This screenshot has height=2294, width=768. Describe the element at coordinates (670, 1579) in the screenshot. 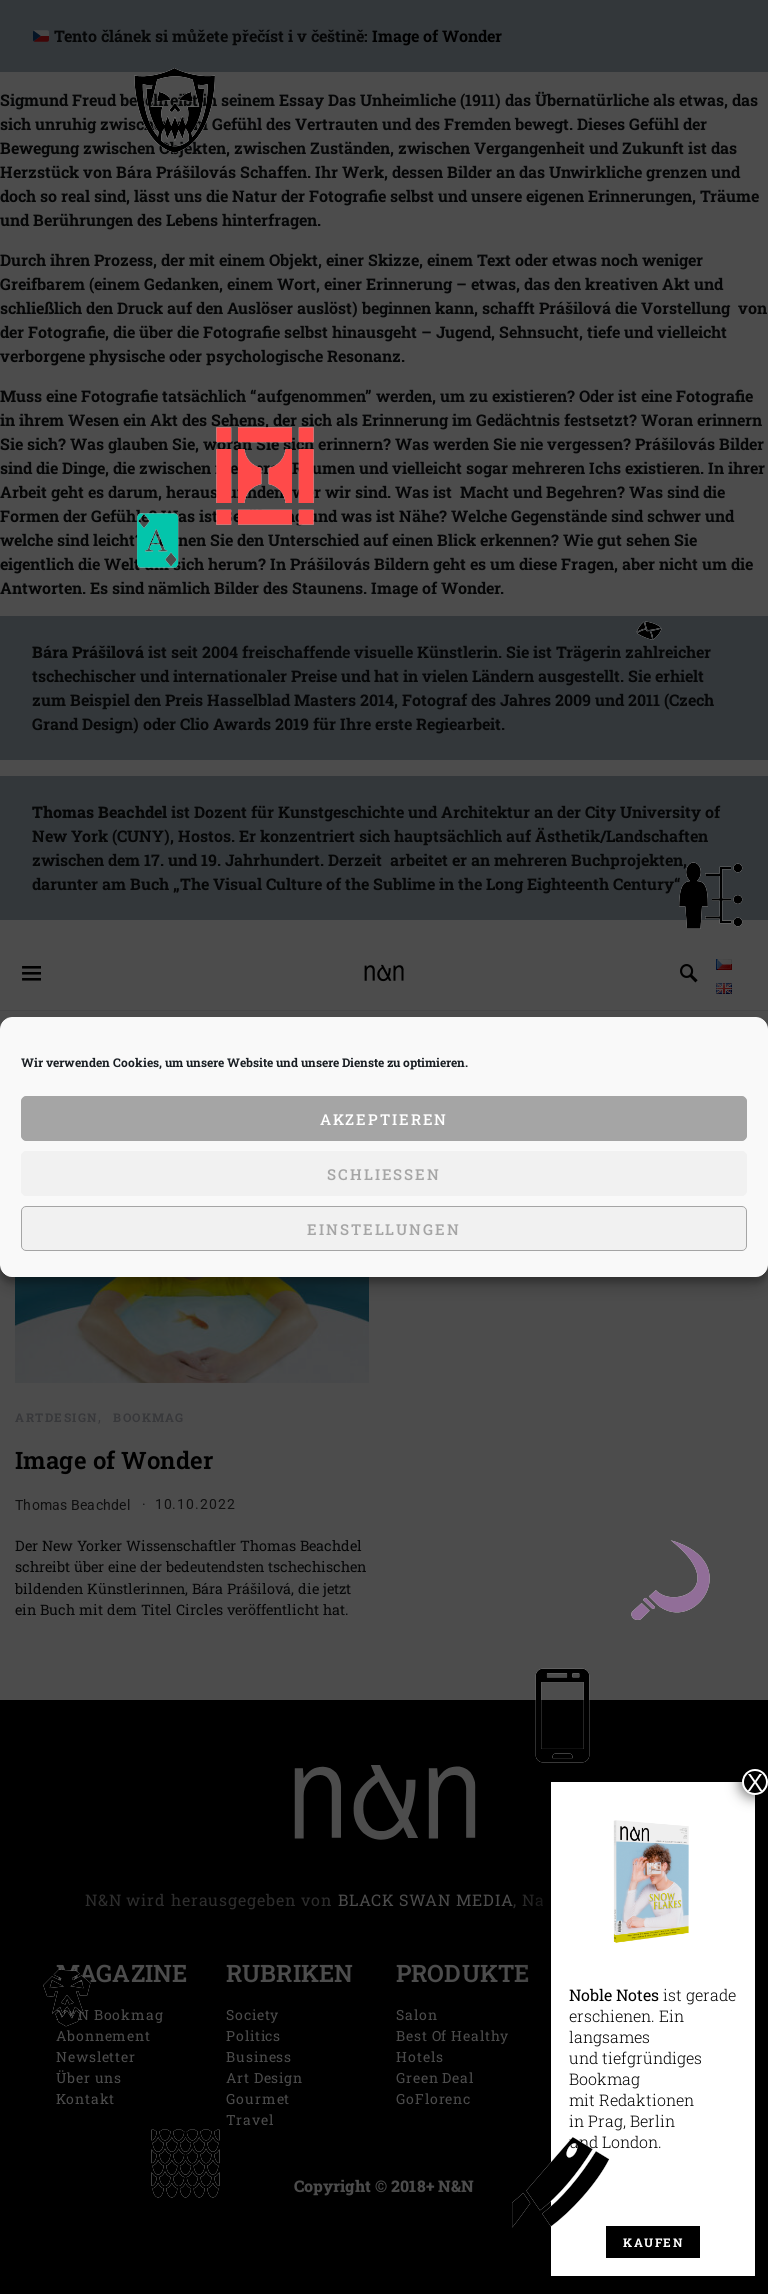

I see `select the sickle tool or weapon in a game` at that location.